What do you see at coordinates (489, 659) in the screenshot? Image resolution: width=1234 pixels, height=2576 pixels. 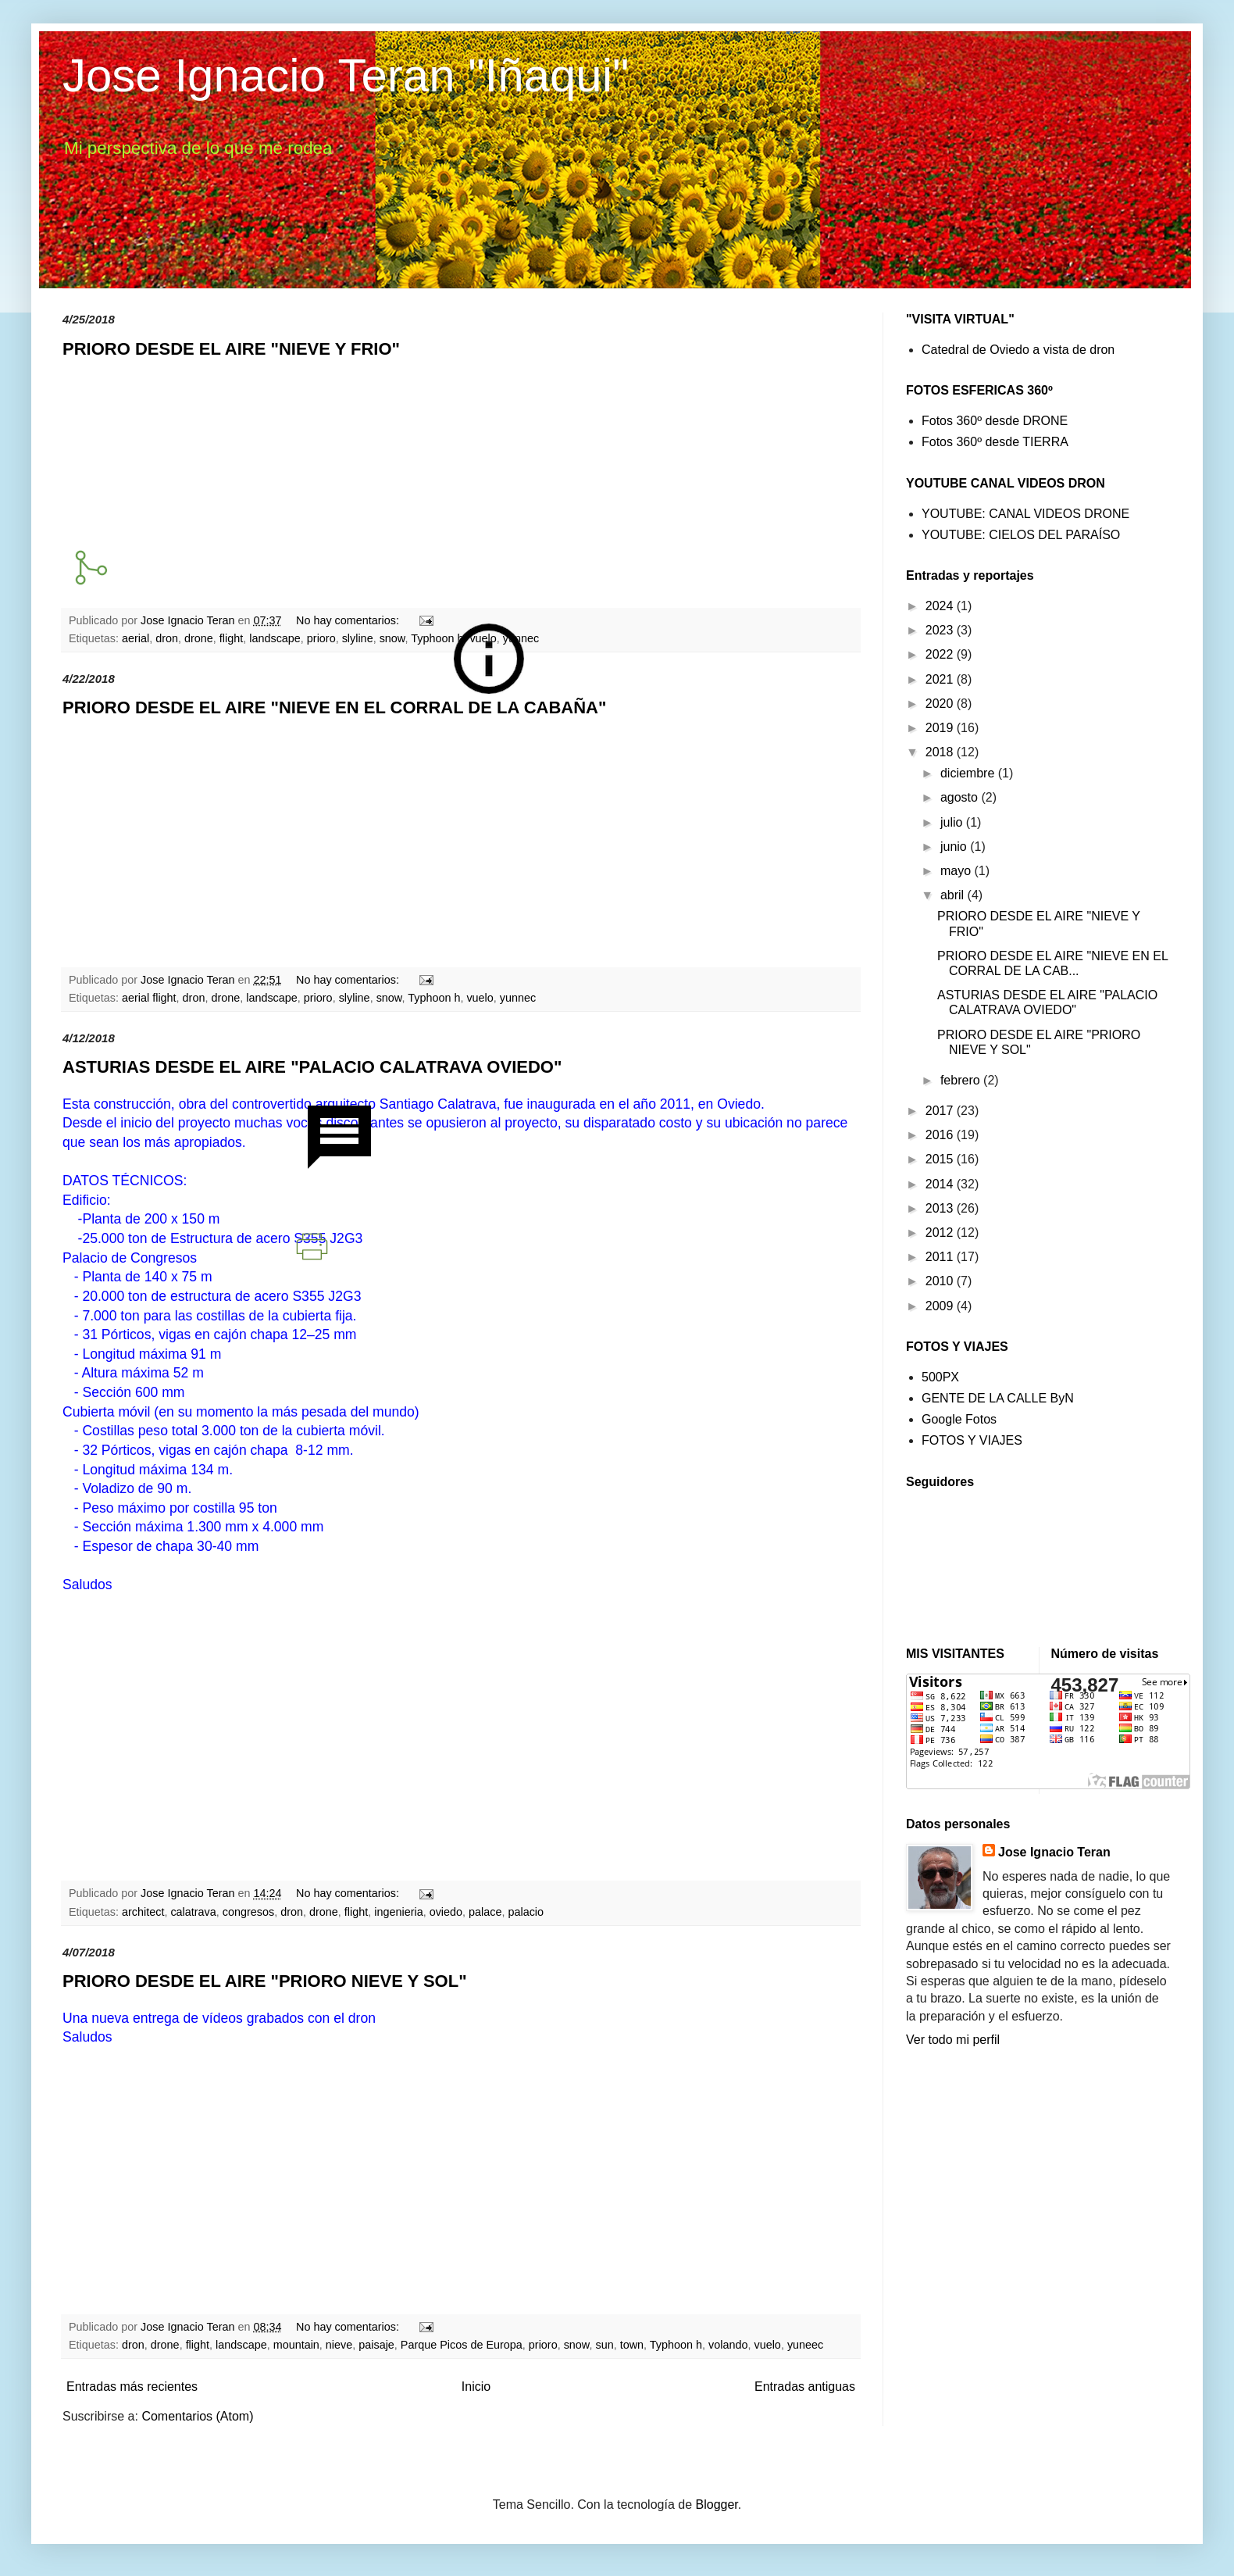 I see `view more information or details` at bounding box center [489, 659].